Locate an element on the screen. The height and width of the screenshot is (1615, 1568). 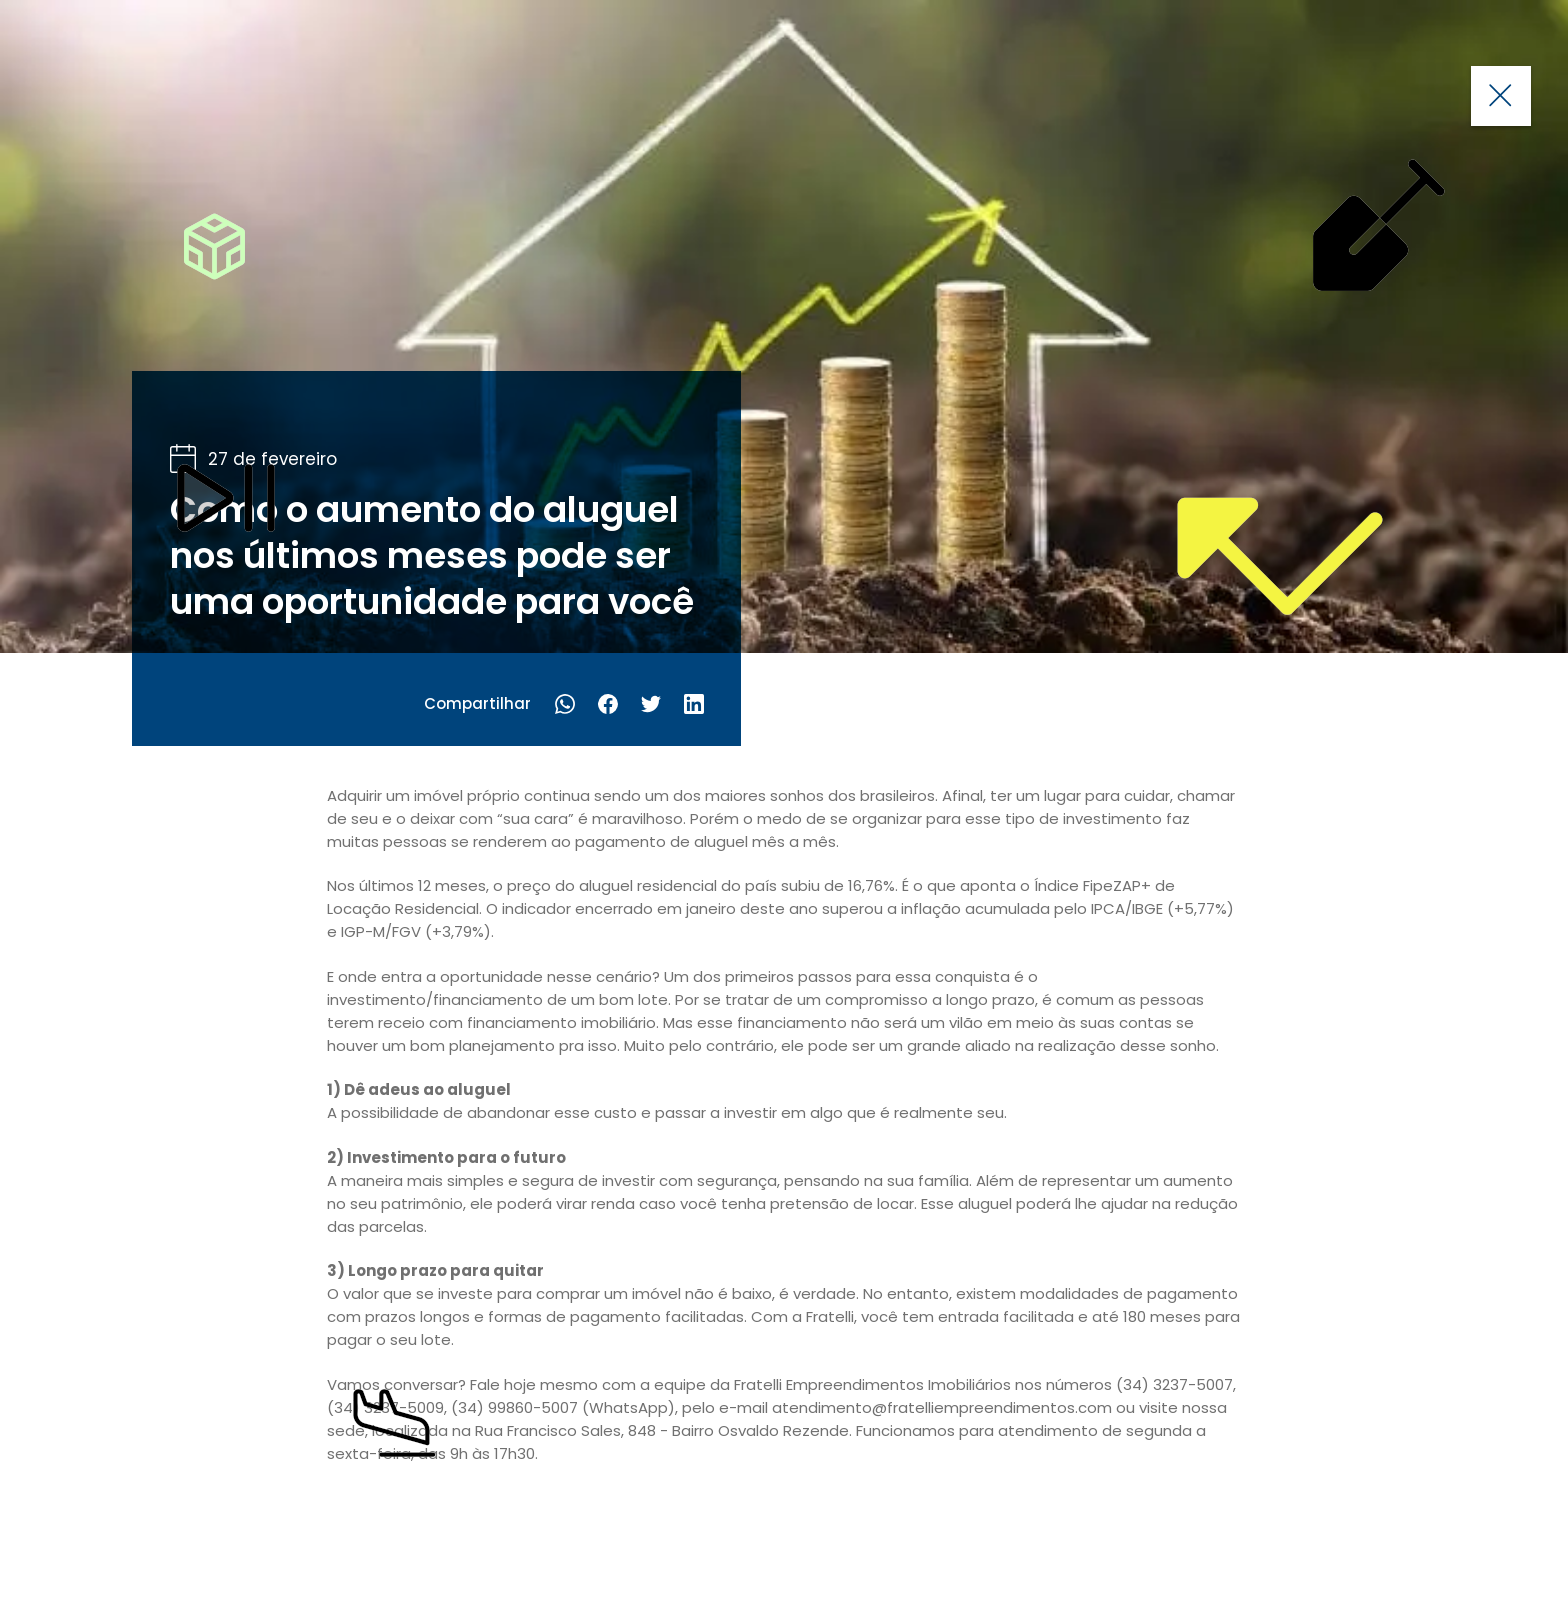
go back or return to previous step is located at coordinates (1280, 549).